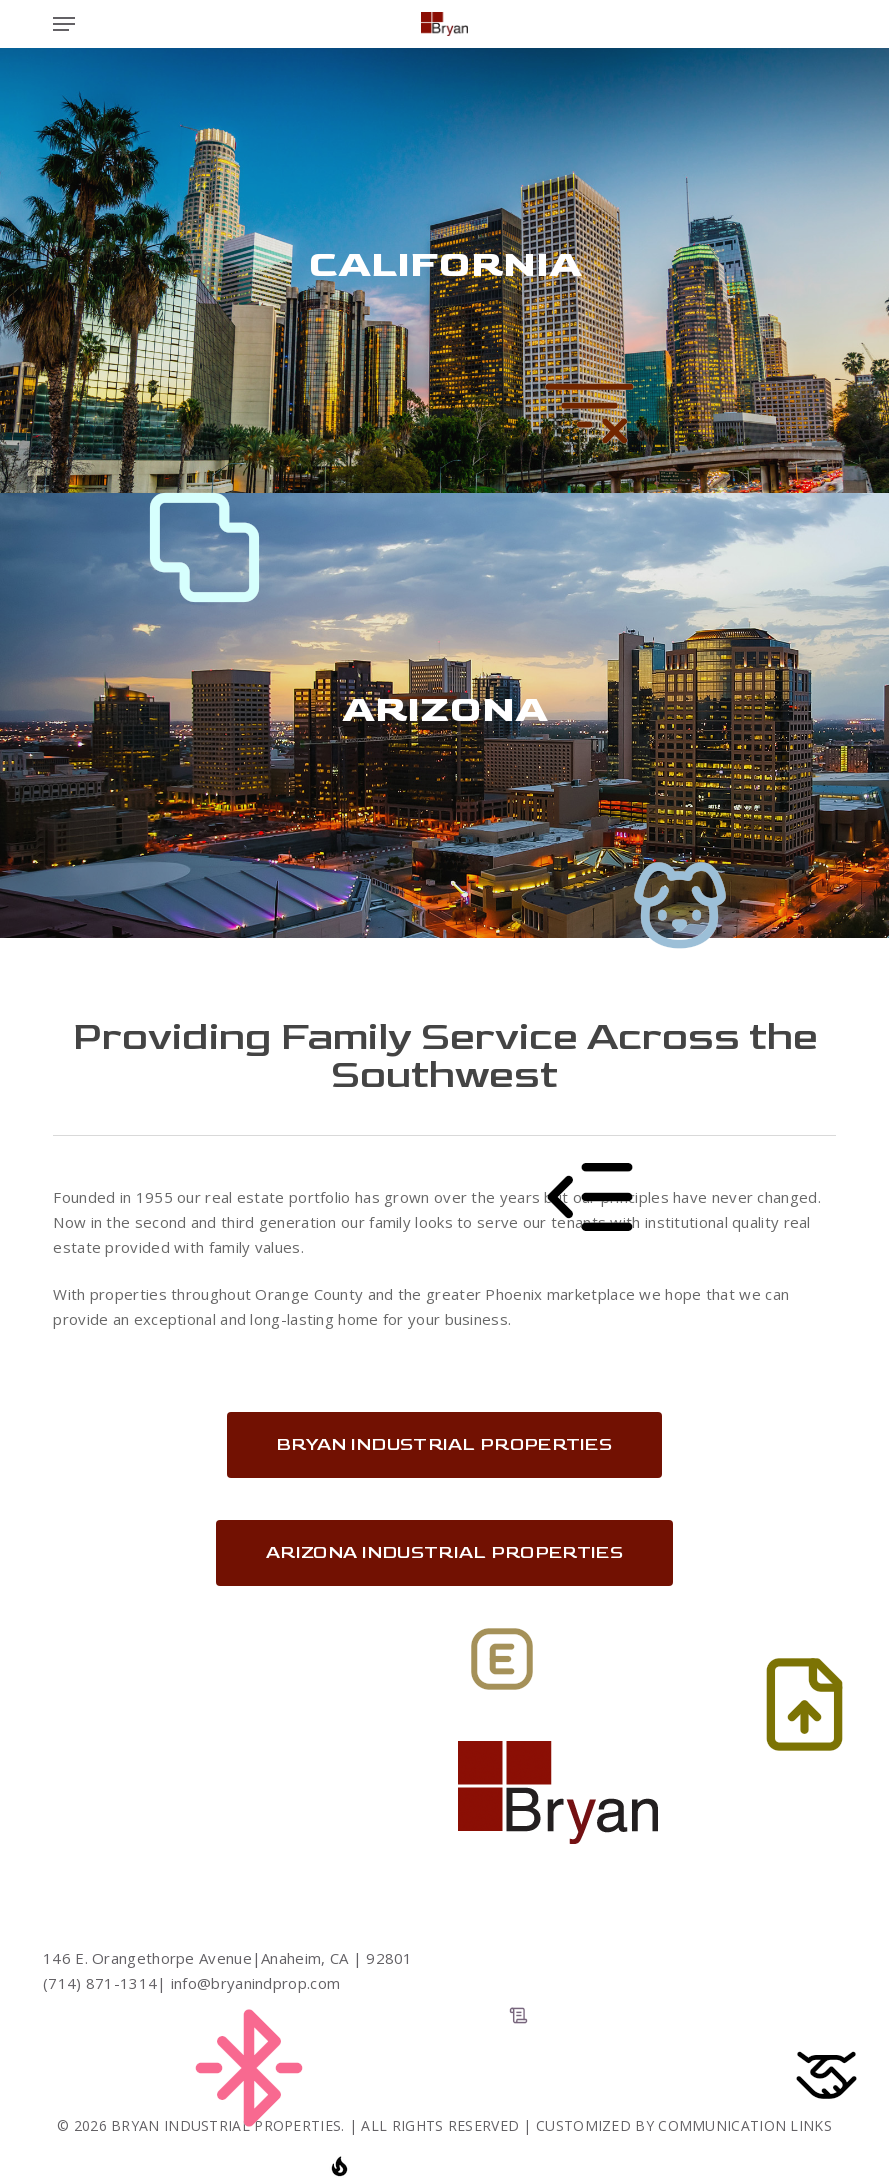  I want to click on indicates an active bluetooth connection, so click(249, 2068).